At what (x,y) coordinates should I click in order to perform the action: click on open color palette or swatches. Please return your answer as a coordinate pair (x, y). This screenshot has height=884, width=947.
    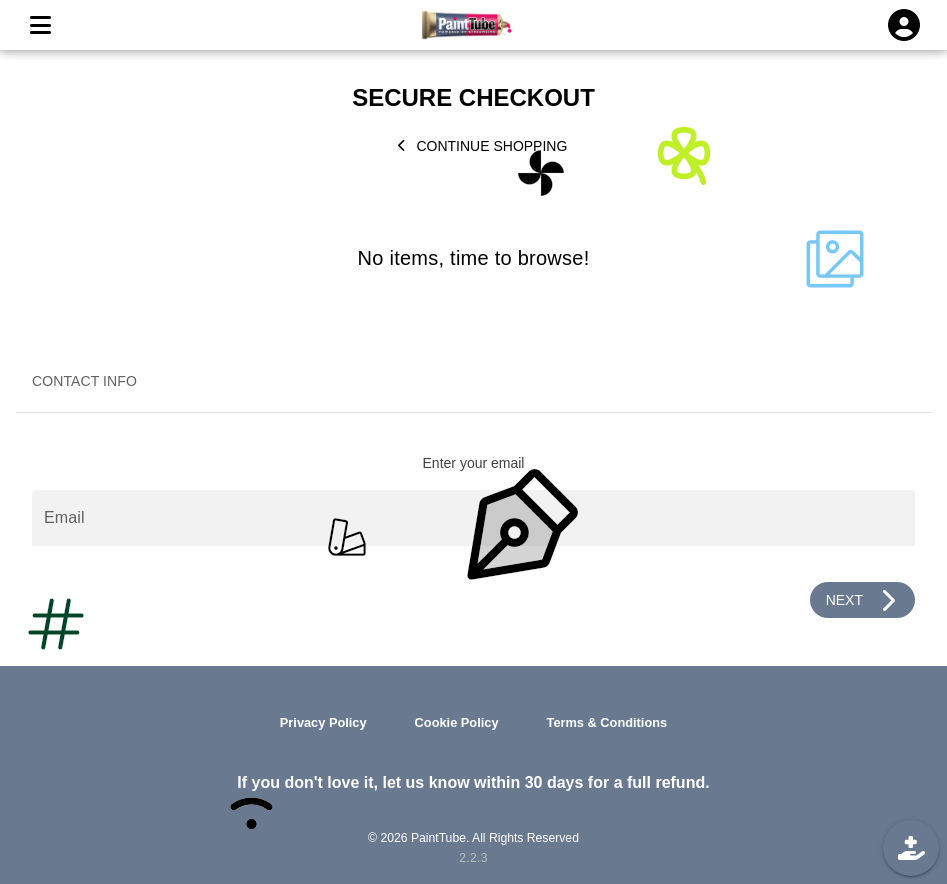
    Looking at the image, I should click on (345, 538).